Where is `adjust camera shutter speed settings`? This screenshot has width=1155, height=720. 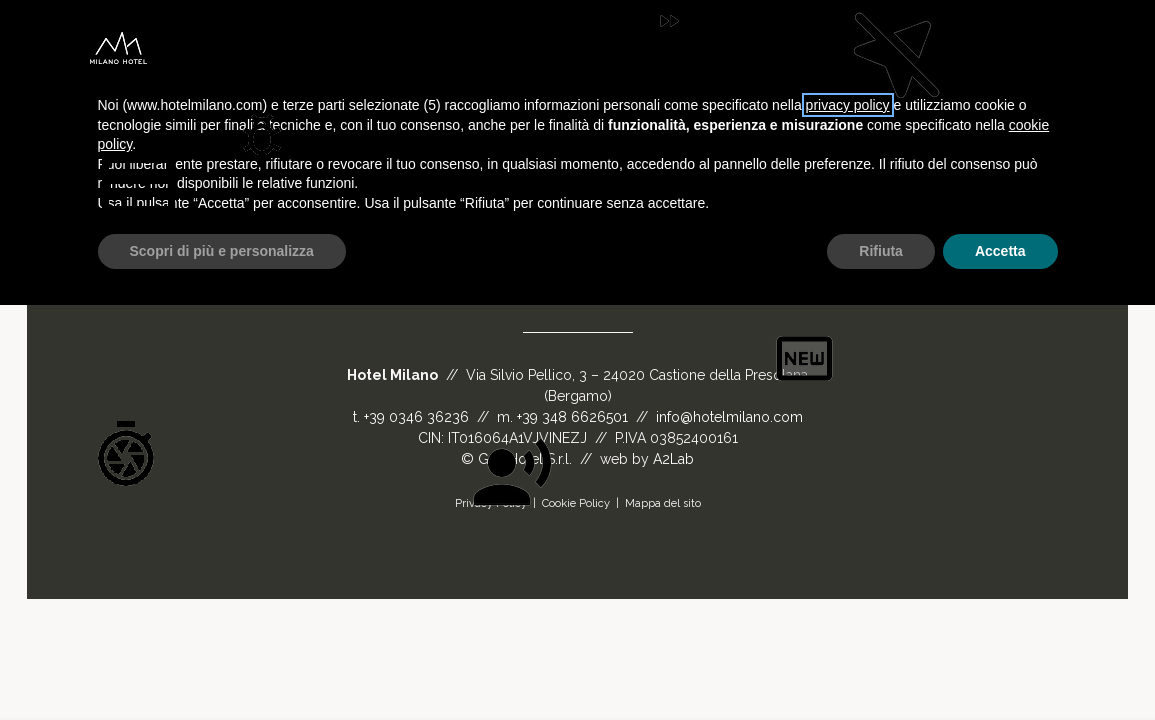 adjust camera shutter speed settings is located at coordinates (126, 455).